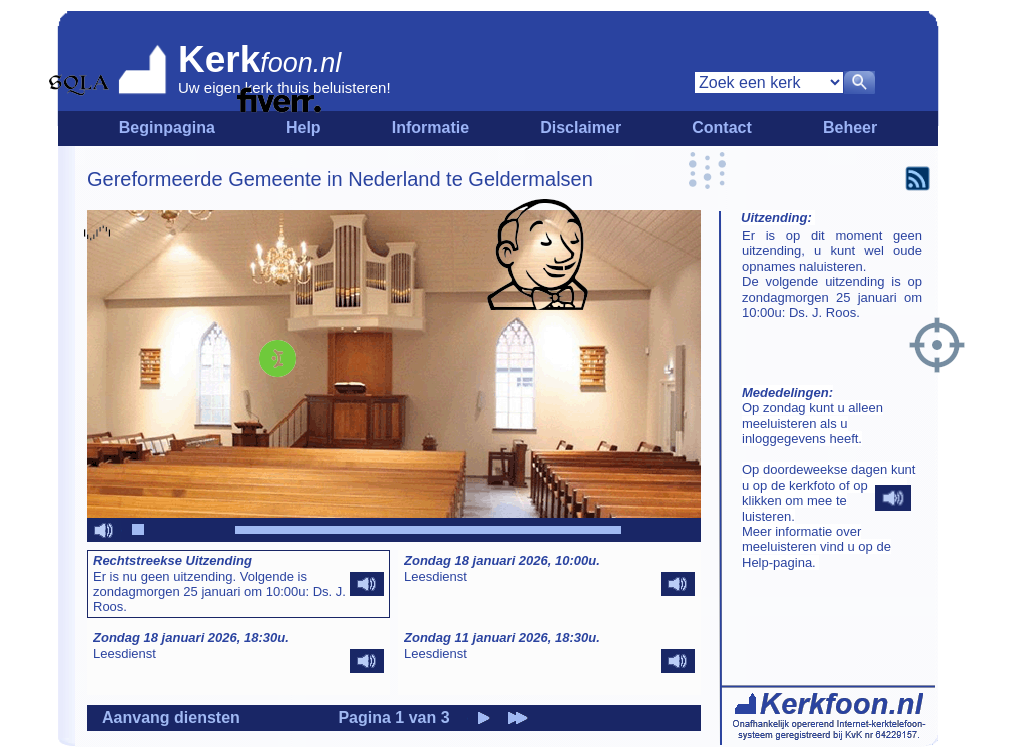 The image size is (1024, 750). What do you see at coordinates (97, 233) in the screenshot?
I see `unraid server management application` at bounding box center [97, 233].